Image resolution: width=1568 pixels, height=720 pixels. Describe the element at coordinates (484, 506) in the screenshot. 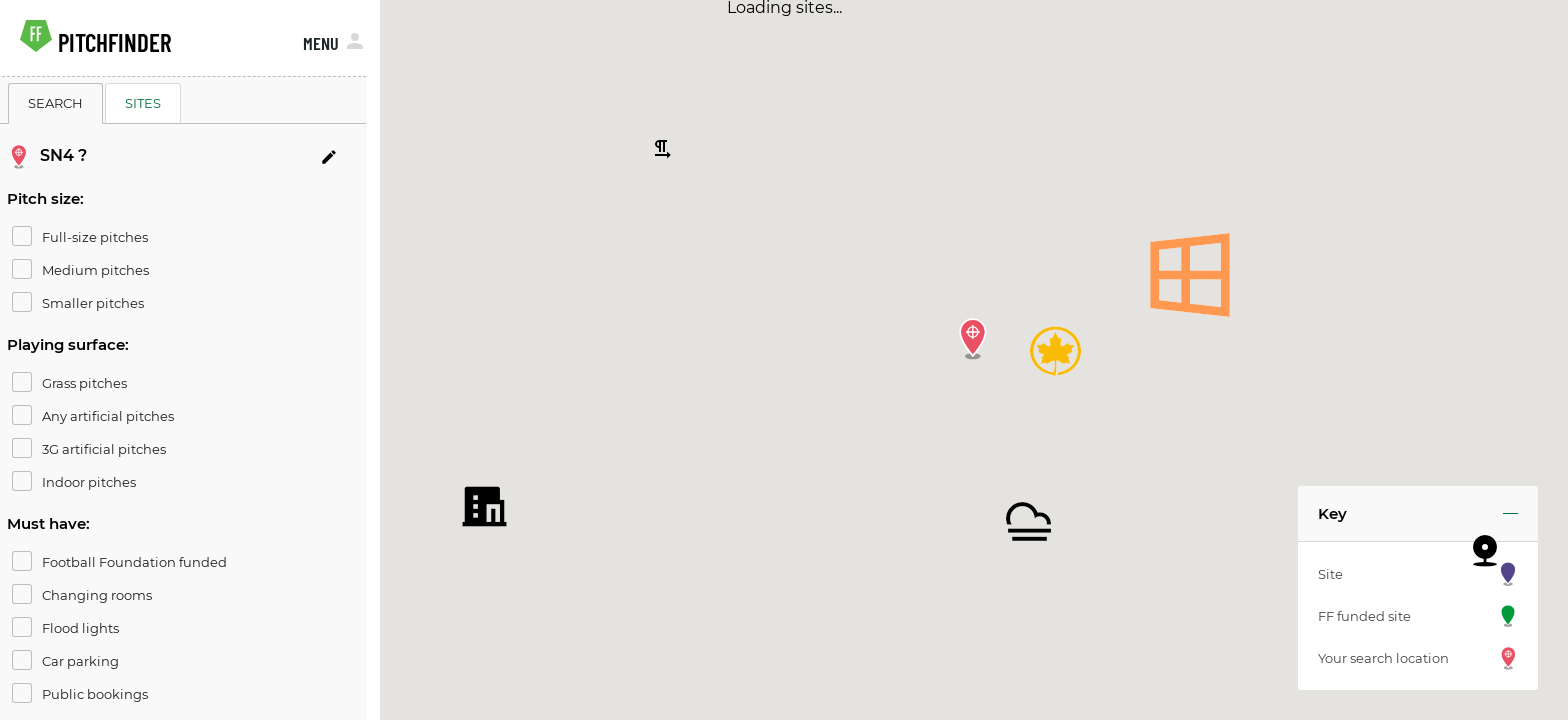

I see `find nearby hotels or accommodations` at that location.